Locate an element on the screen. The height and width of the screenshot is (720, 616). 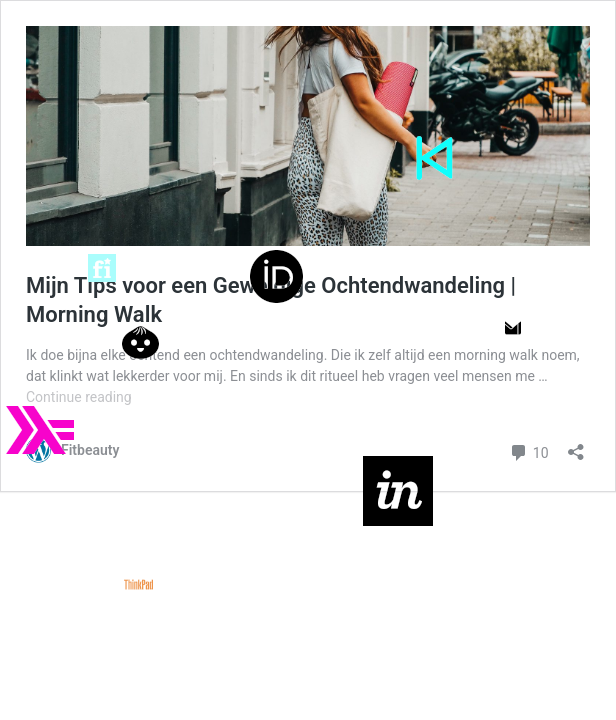
open ProtonMail app is located at coordinates (513, 328).